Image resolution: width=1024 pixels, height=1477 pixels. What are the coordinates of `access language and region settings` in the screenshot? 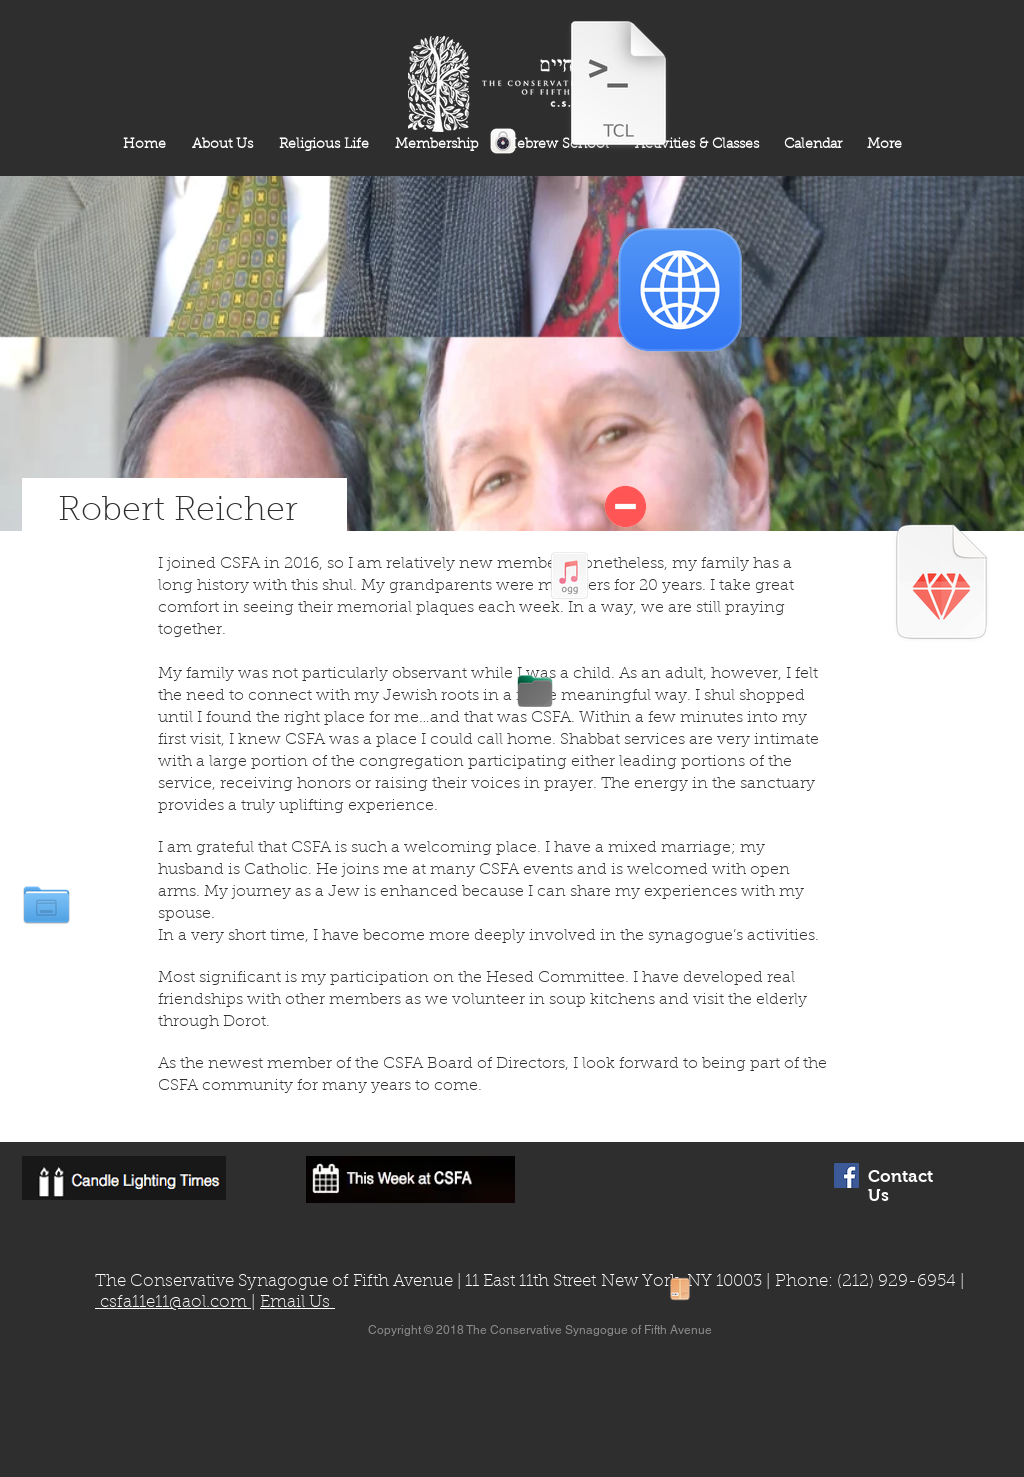 It's located at (680, 292).